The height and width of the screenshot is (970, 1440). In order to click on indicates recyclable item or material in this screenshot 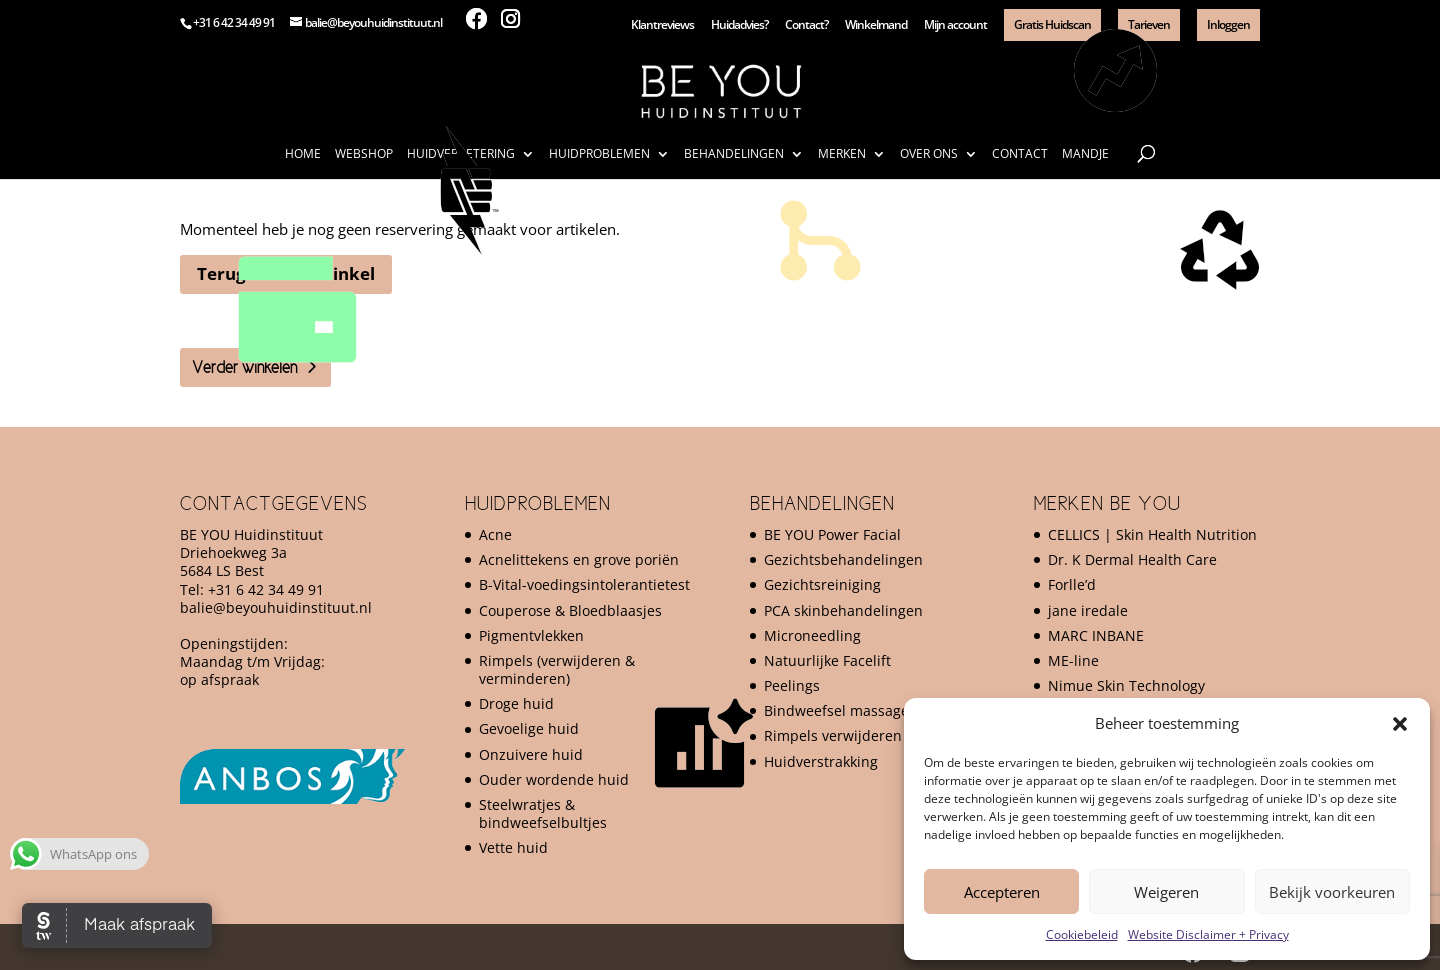, I will do `click(1220, 249)`.